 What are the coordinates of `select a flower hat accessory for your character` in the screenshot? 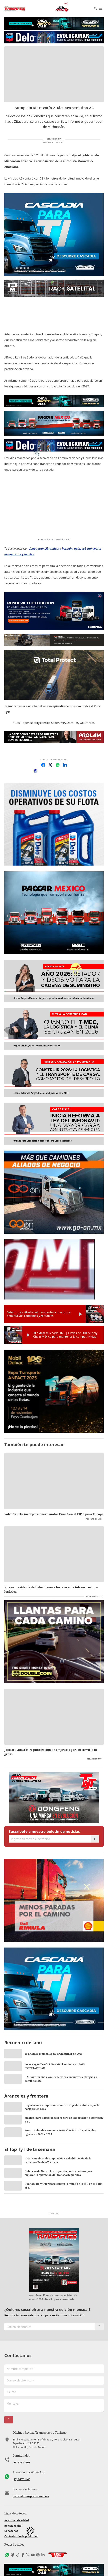 It's located at (76, 969).